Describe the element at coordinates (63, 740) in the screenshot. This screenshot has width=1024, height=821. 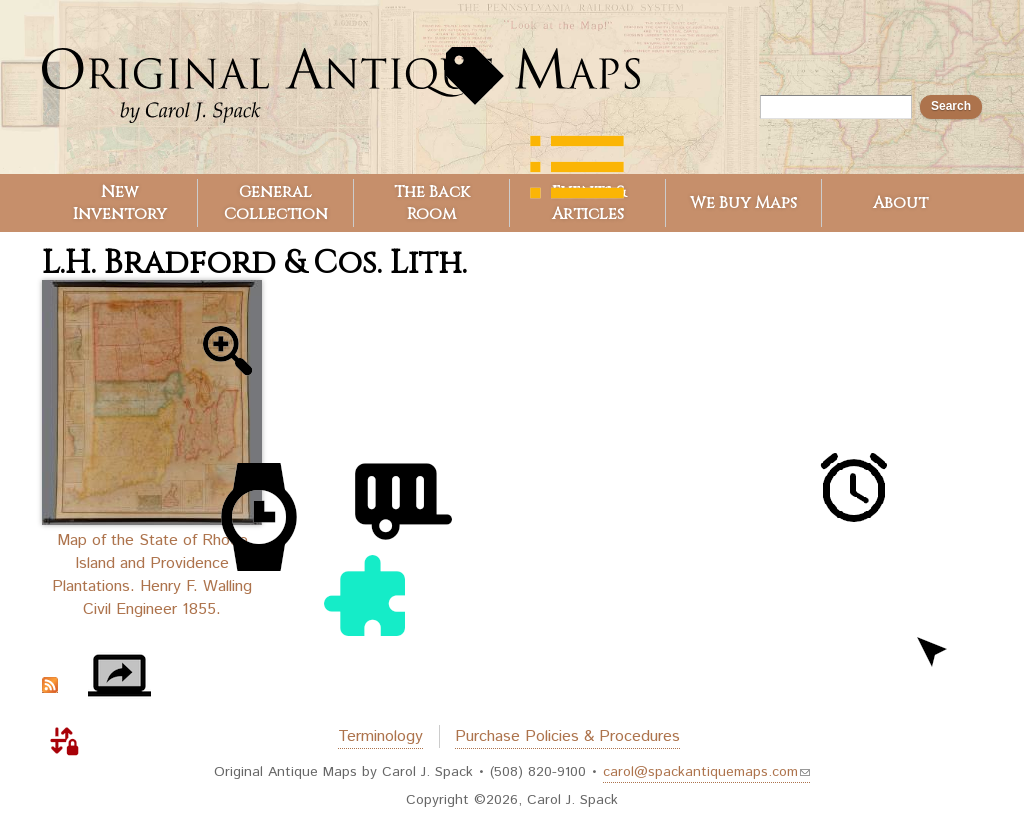
I see `data sync is locked or disabled` at that location.